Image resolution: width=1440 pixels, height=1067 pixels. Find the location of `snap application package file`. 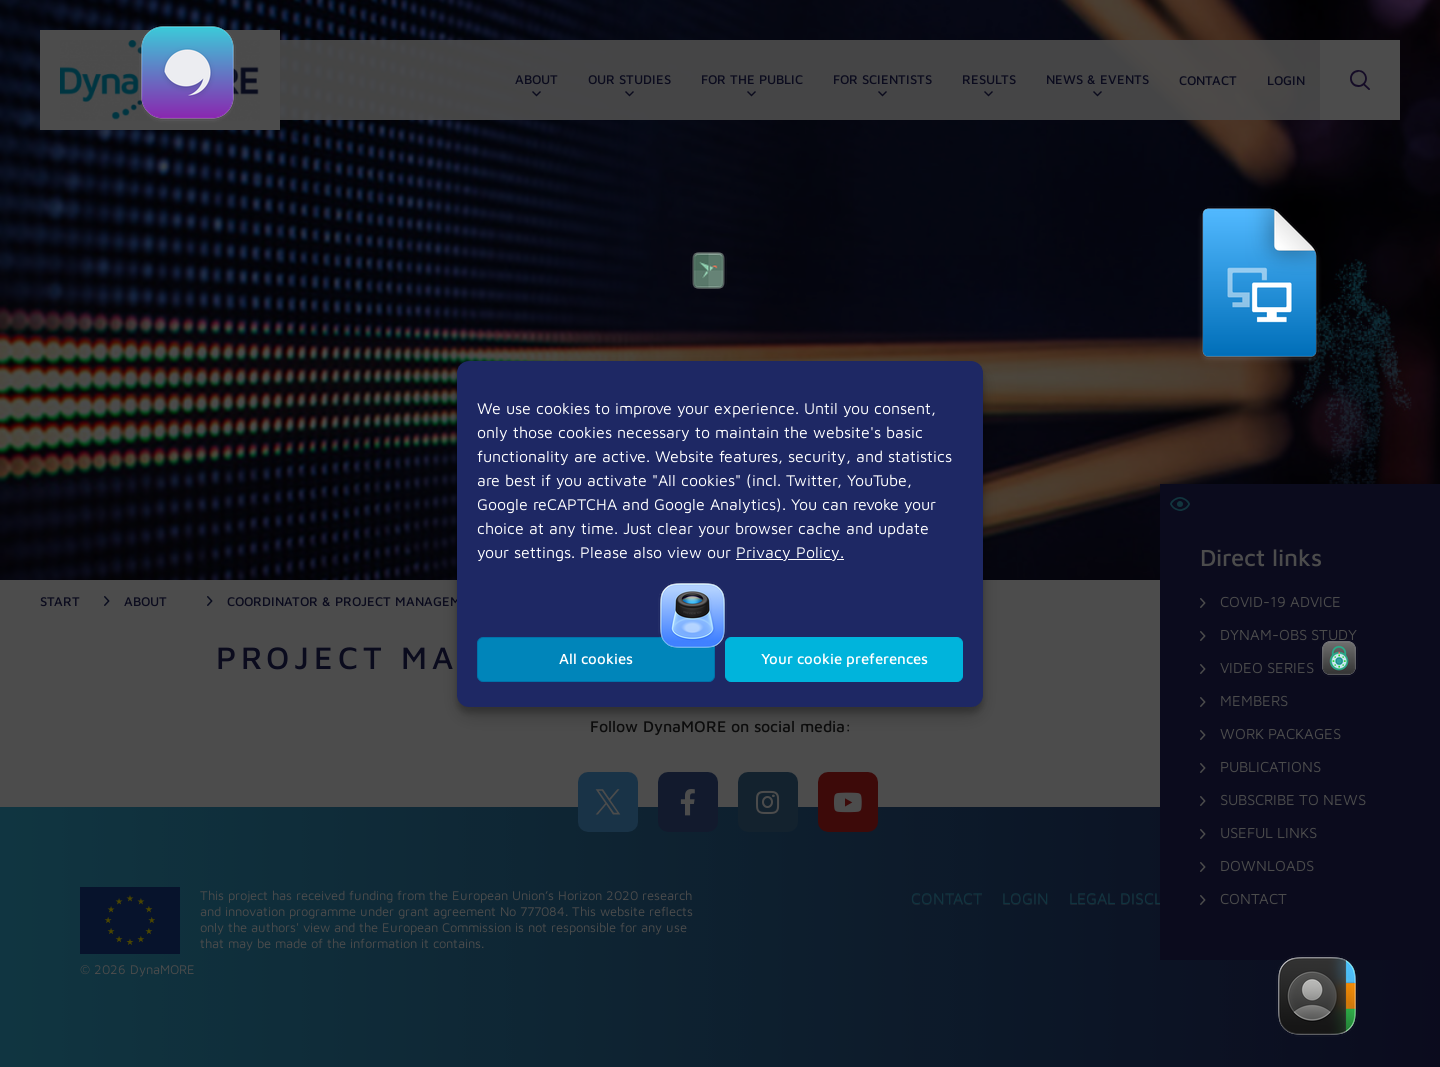

snap application package file is located at coordinates (708, 270).